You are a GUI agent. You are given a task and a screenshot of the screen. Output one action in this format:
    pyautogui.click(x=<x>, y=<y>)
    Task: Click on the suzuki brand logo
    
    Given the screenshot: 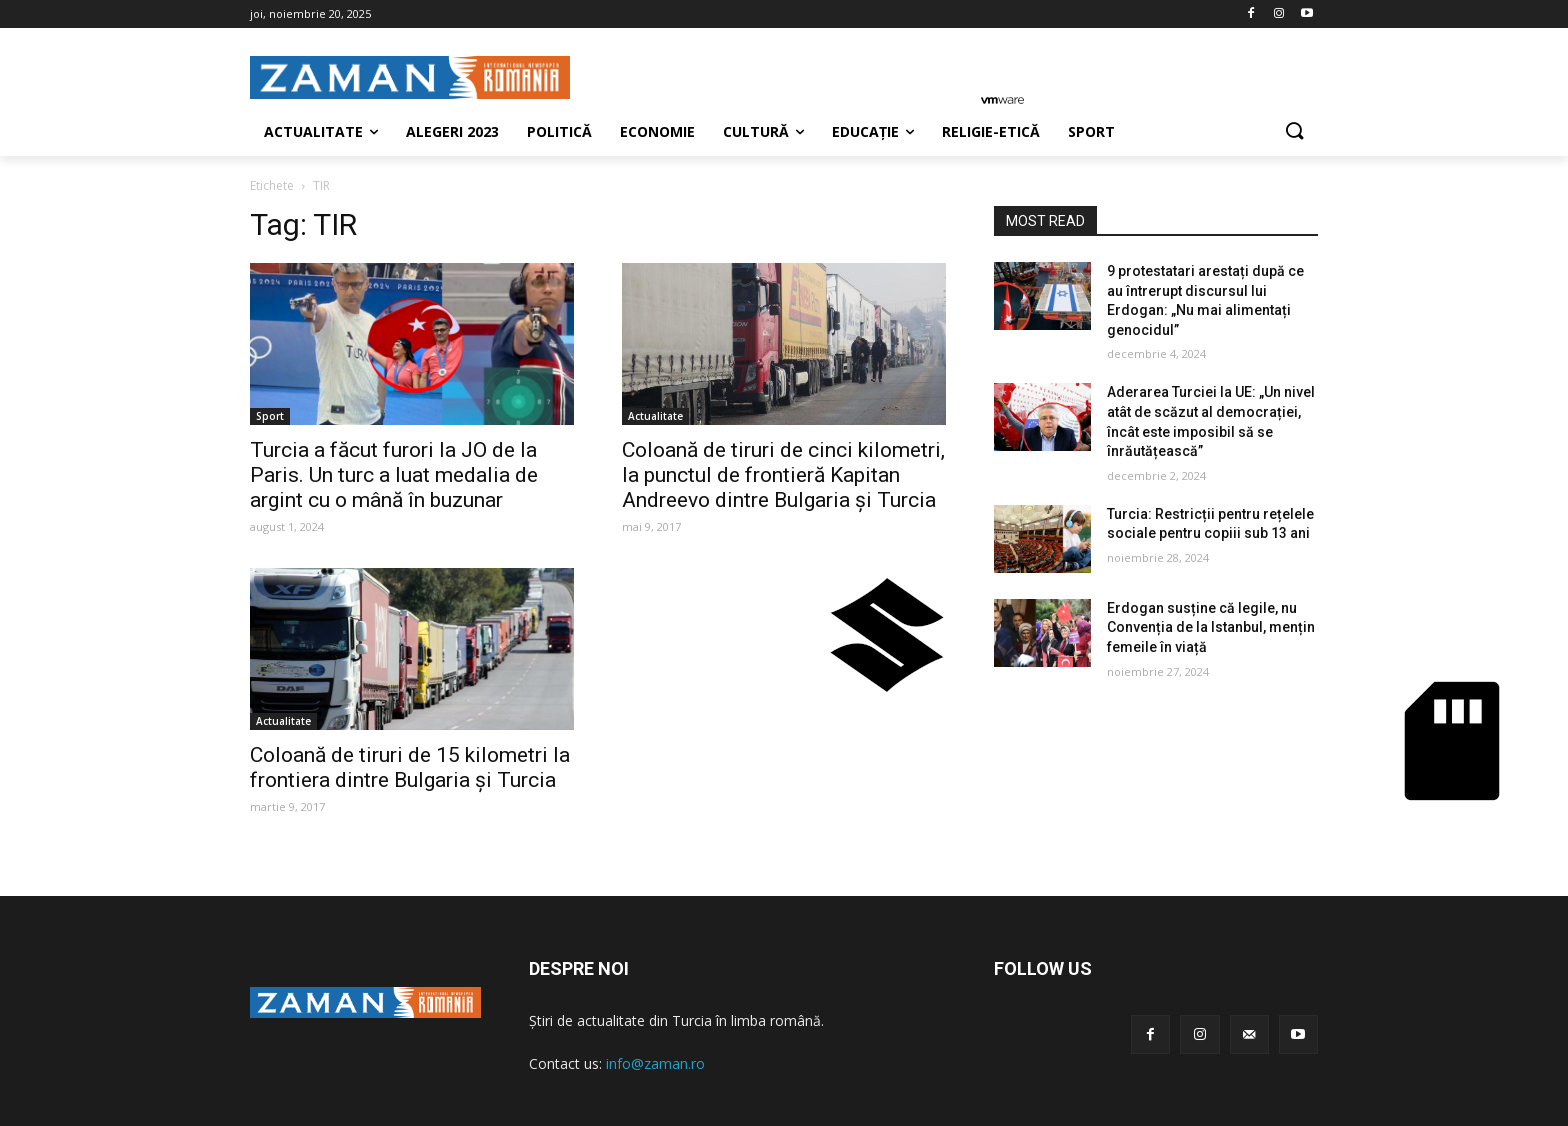 What is the action you would take?
    pyautogui.click(x=887, y=635)
    